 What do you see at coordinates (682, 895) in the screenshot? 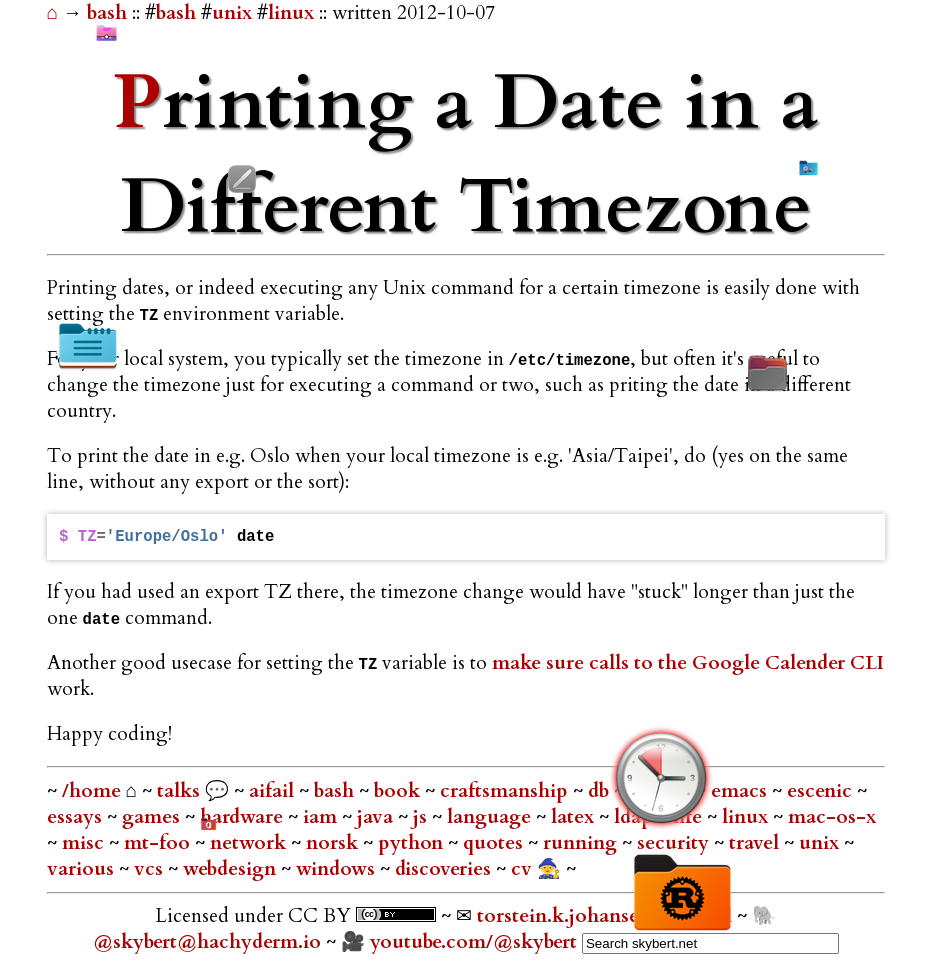
I see `open folder containing rust programming projects` at bounding box center [682, 895].